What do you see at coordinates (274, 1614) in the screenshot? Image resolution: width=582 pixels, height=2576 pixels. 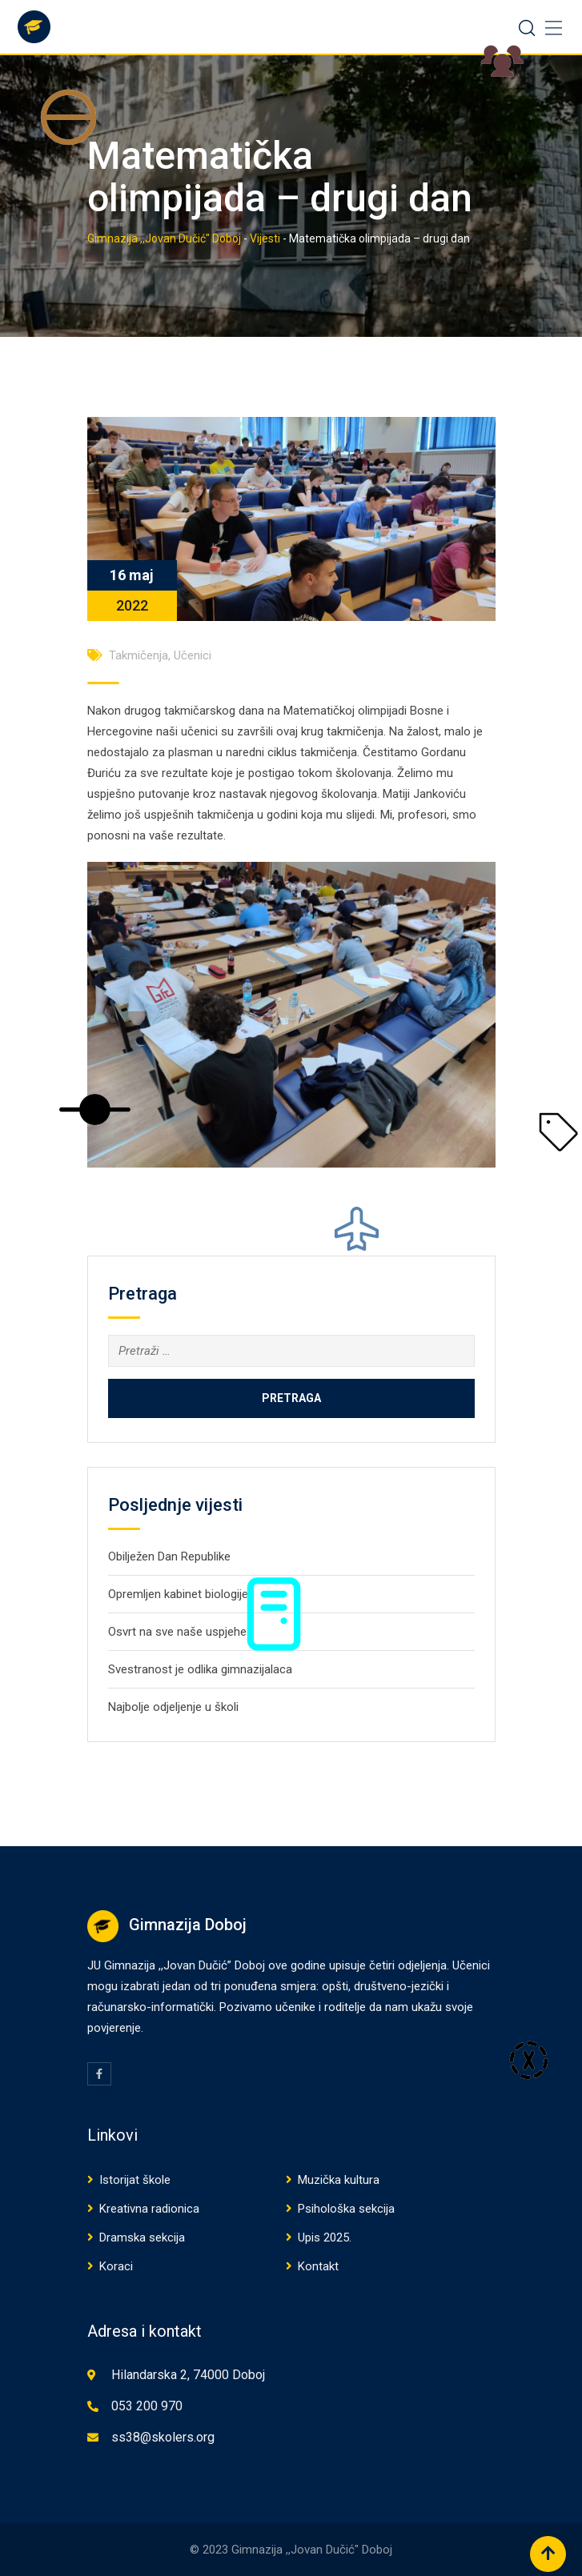 I see `access computer or desktop settings` at bounding box center [274, 1614].